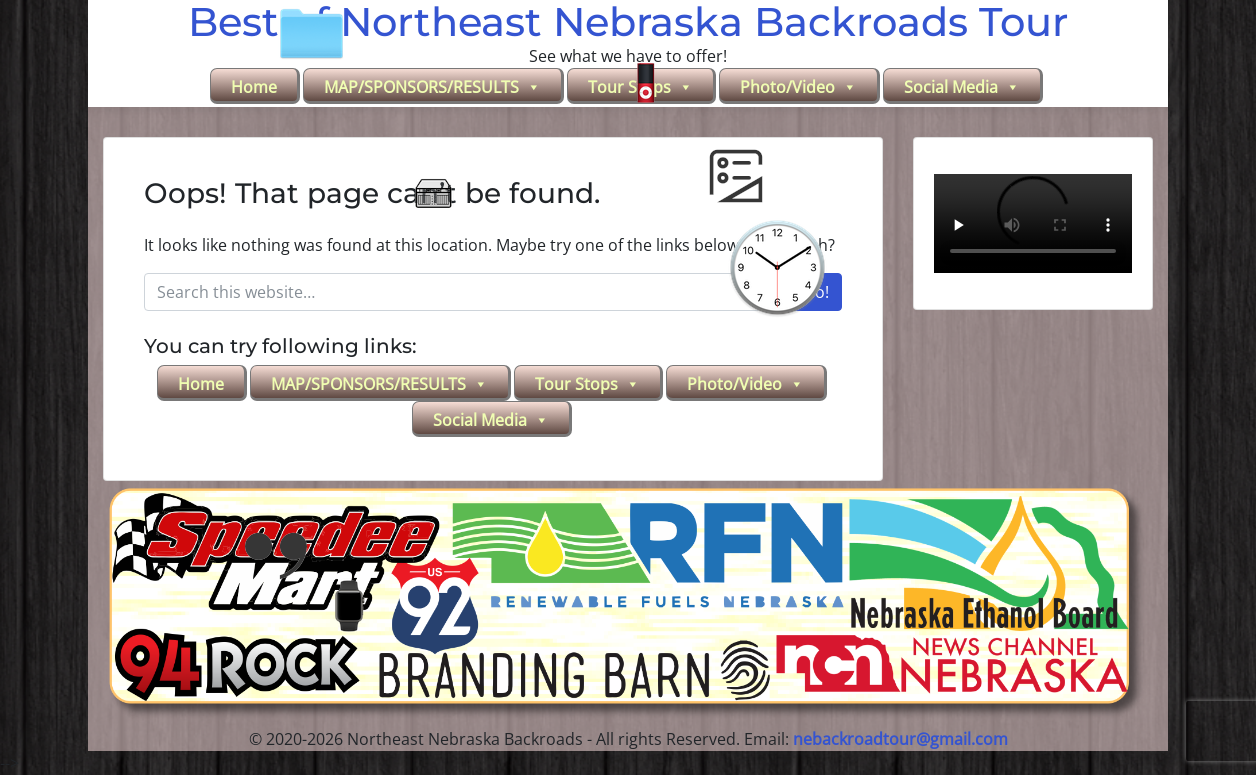  Describe the element at coordinates (777, 267) in the screenshot. I see `access date and time settings` at that location.